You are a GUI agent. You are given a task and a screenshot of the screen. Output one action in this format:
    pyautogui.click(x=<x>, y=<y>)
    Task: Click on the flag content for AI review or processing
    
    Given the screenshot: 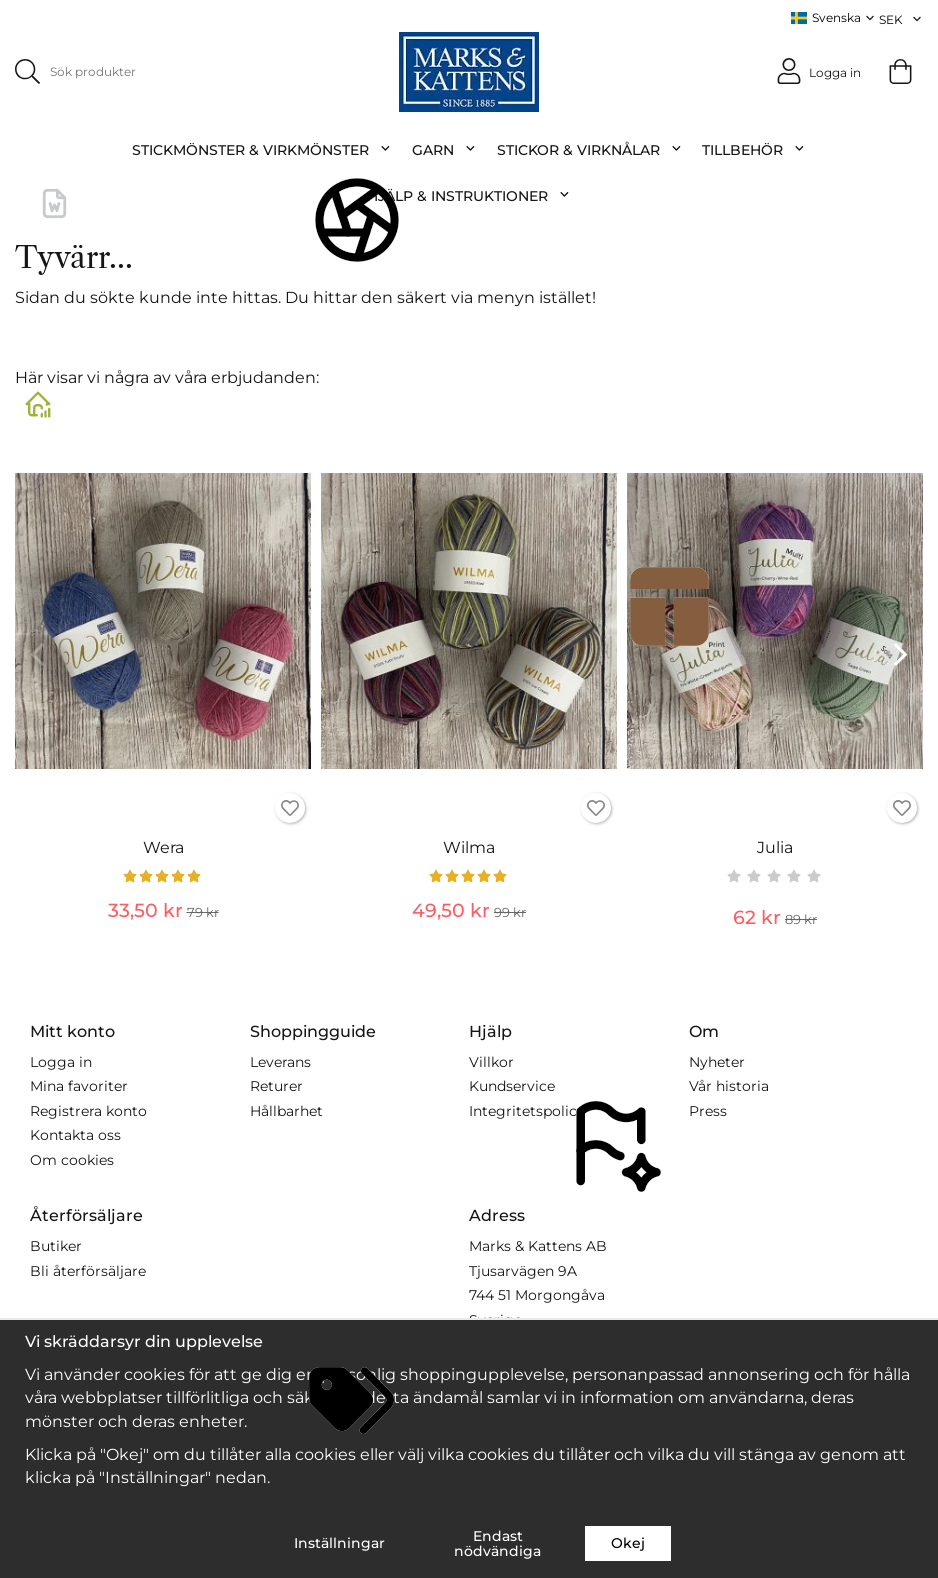 What is the action you would take?
    pyautogui.click(x=611, y=1142)
    